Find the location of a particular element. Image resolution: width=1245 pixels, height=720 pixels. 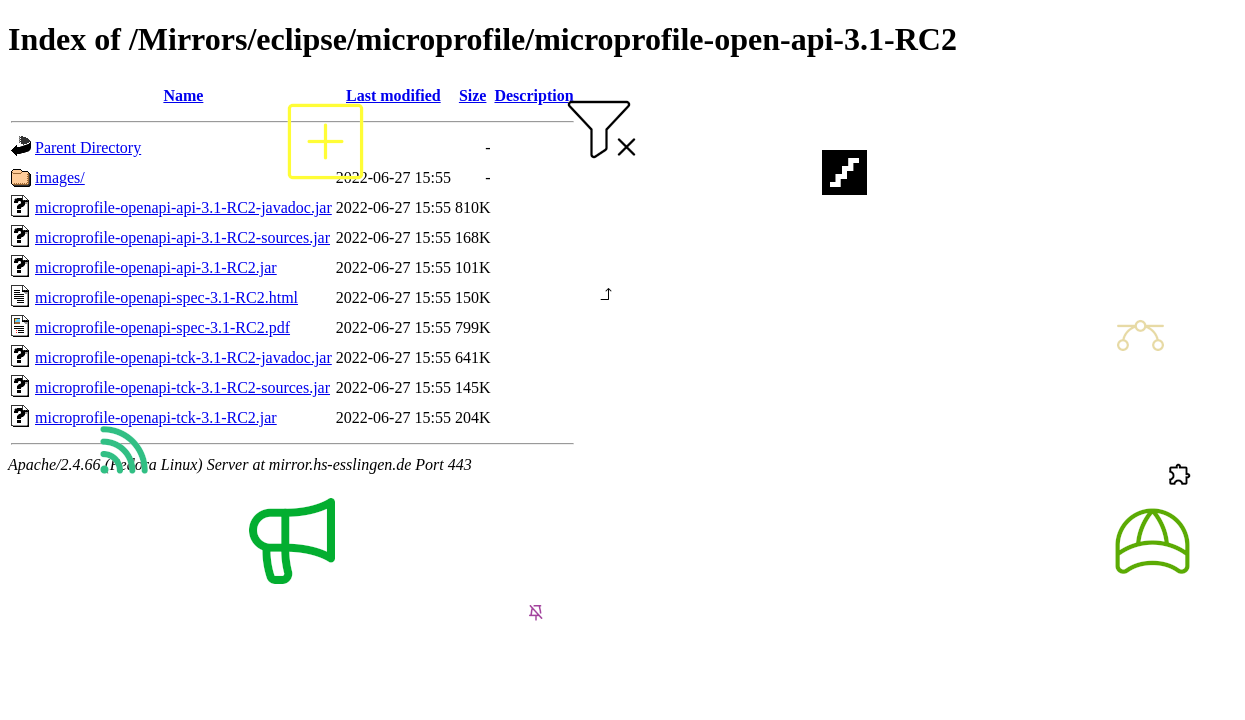

indicates stairs or stairway access is located at coordinates (844, 172).